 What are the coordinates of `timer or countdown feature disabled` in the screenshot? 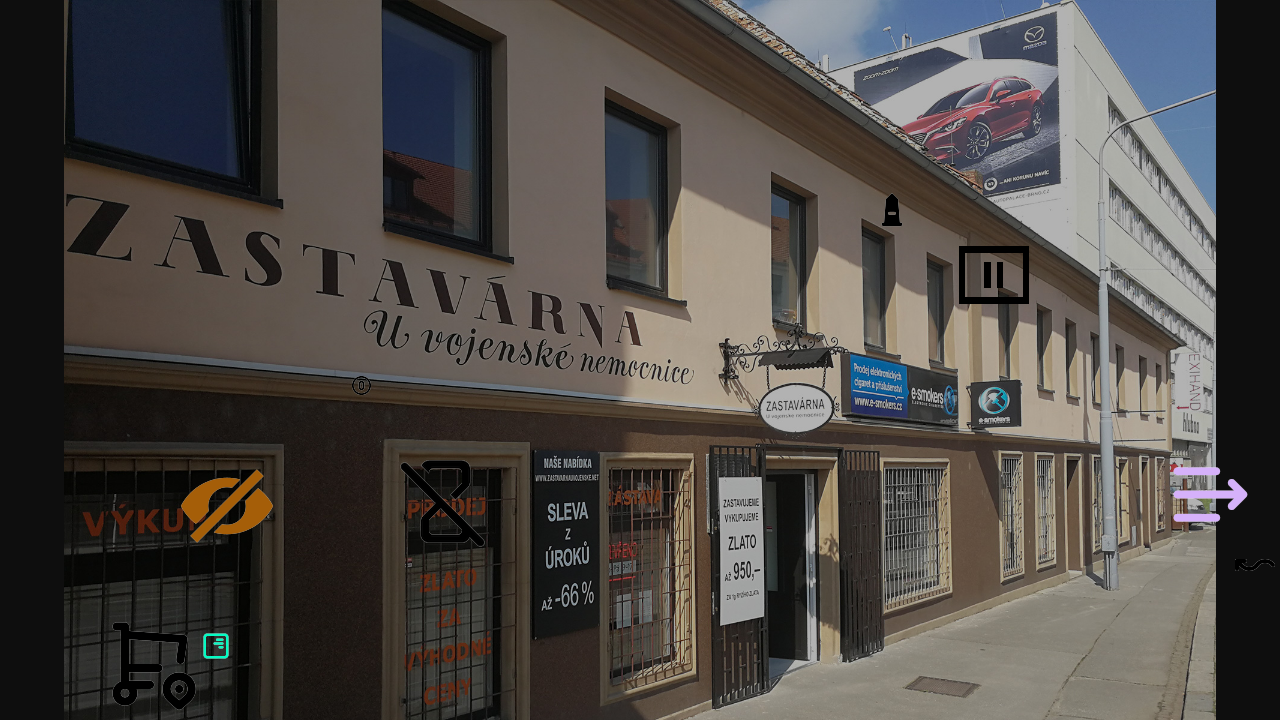 It's located at (445, 501).